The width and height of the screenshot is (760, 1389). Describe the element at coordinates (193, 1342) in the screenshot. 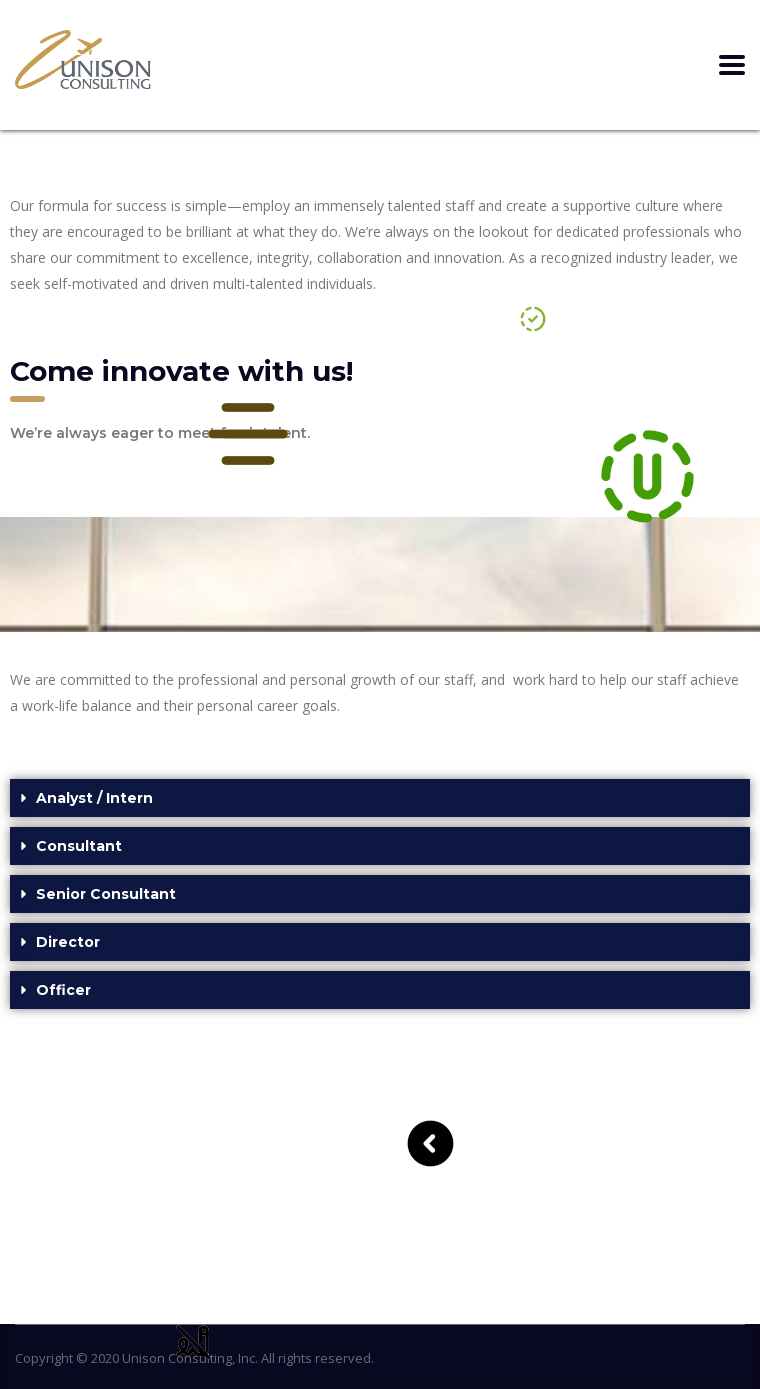

I see `disable auto-signature or sign-off` at that location.